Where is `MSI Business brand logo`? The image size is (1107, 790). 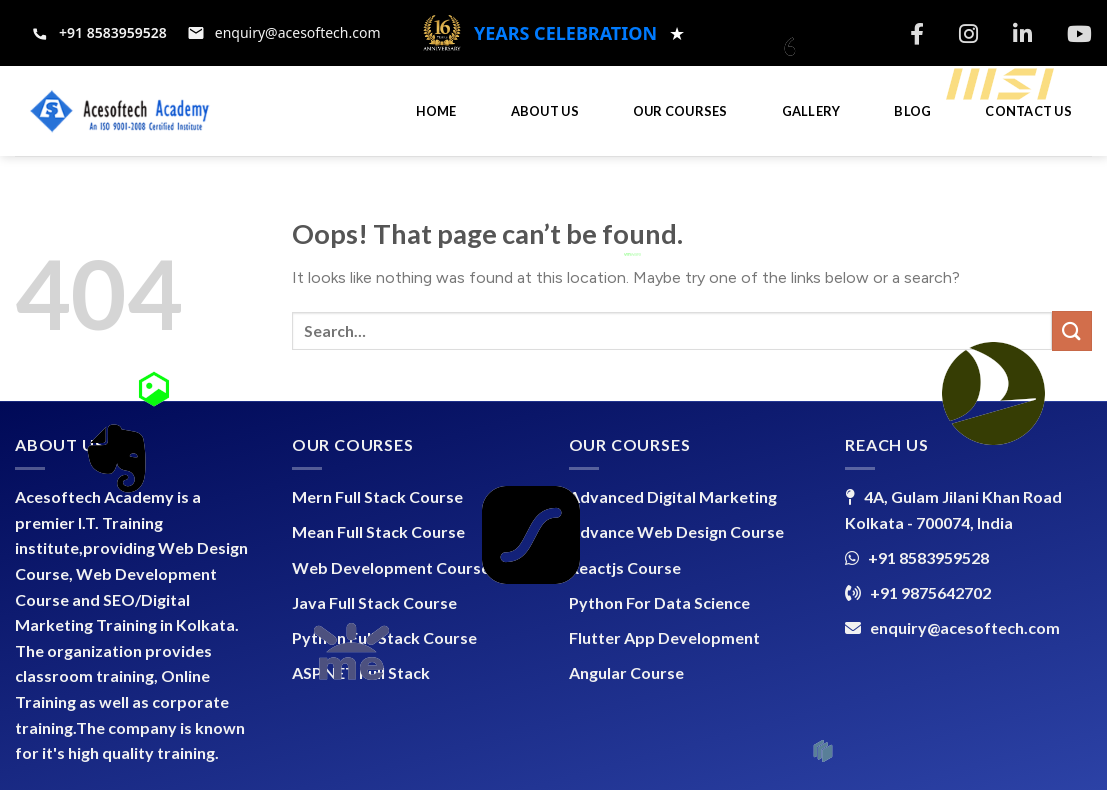 MSI Business brand logo is located at coordinates (1000, 84).